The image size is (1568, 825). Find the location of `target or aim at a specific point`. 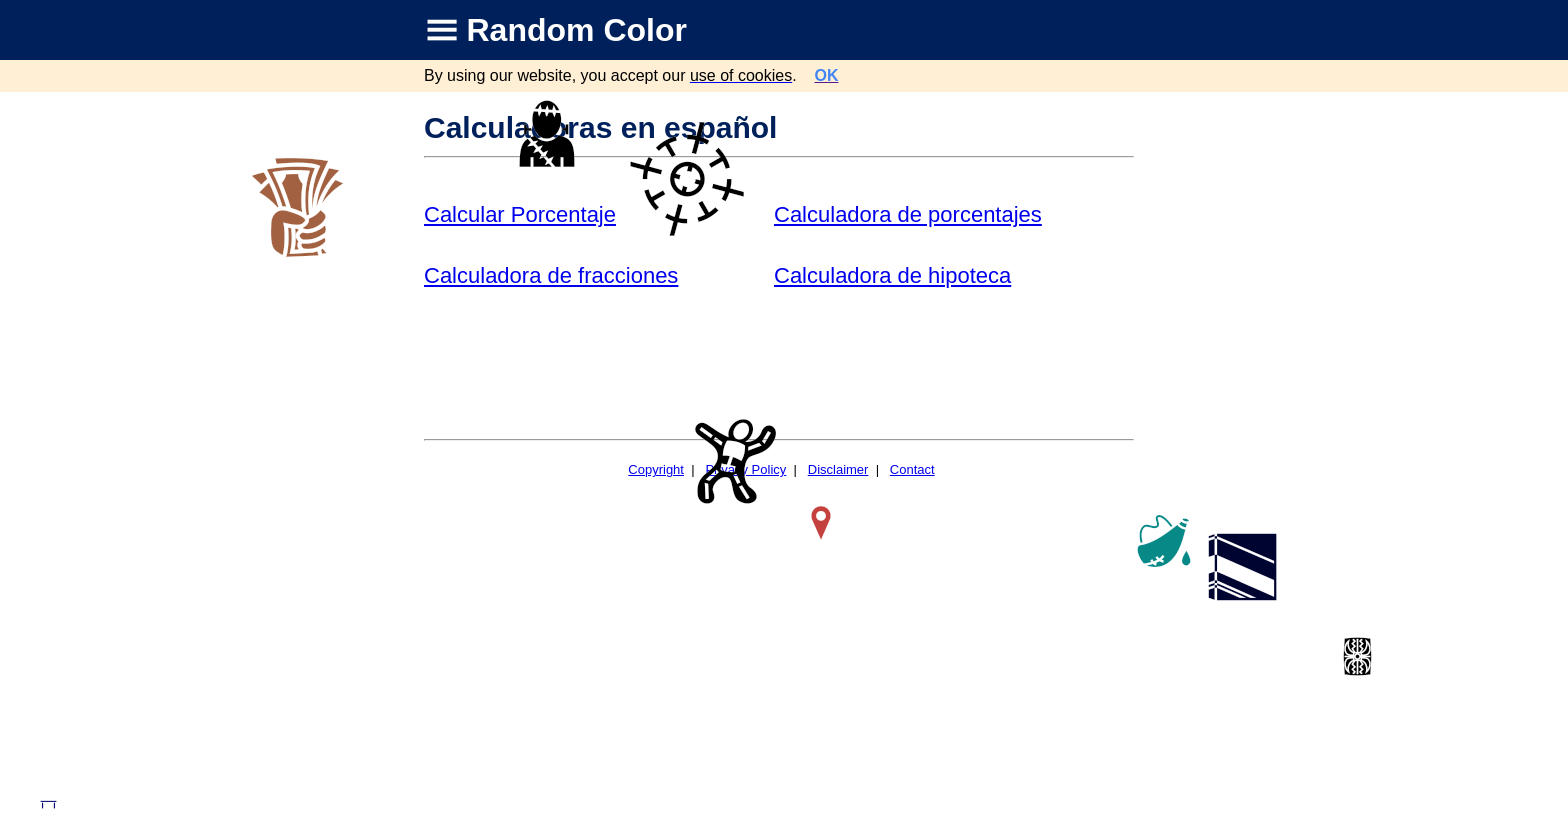

target or aim at a specific point is located at coordinates (687, 179).